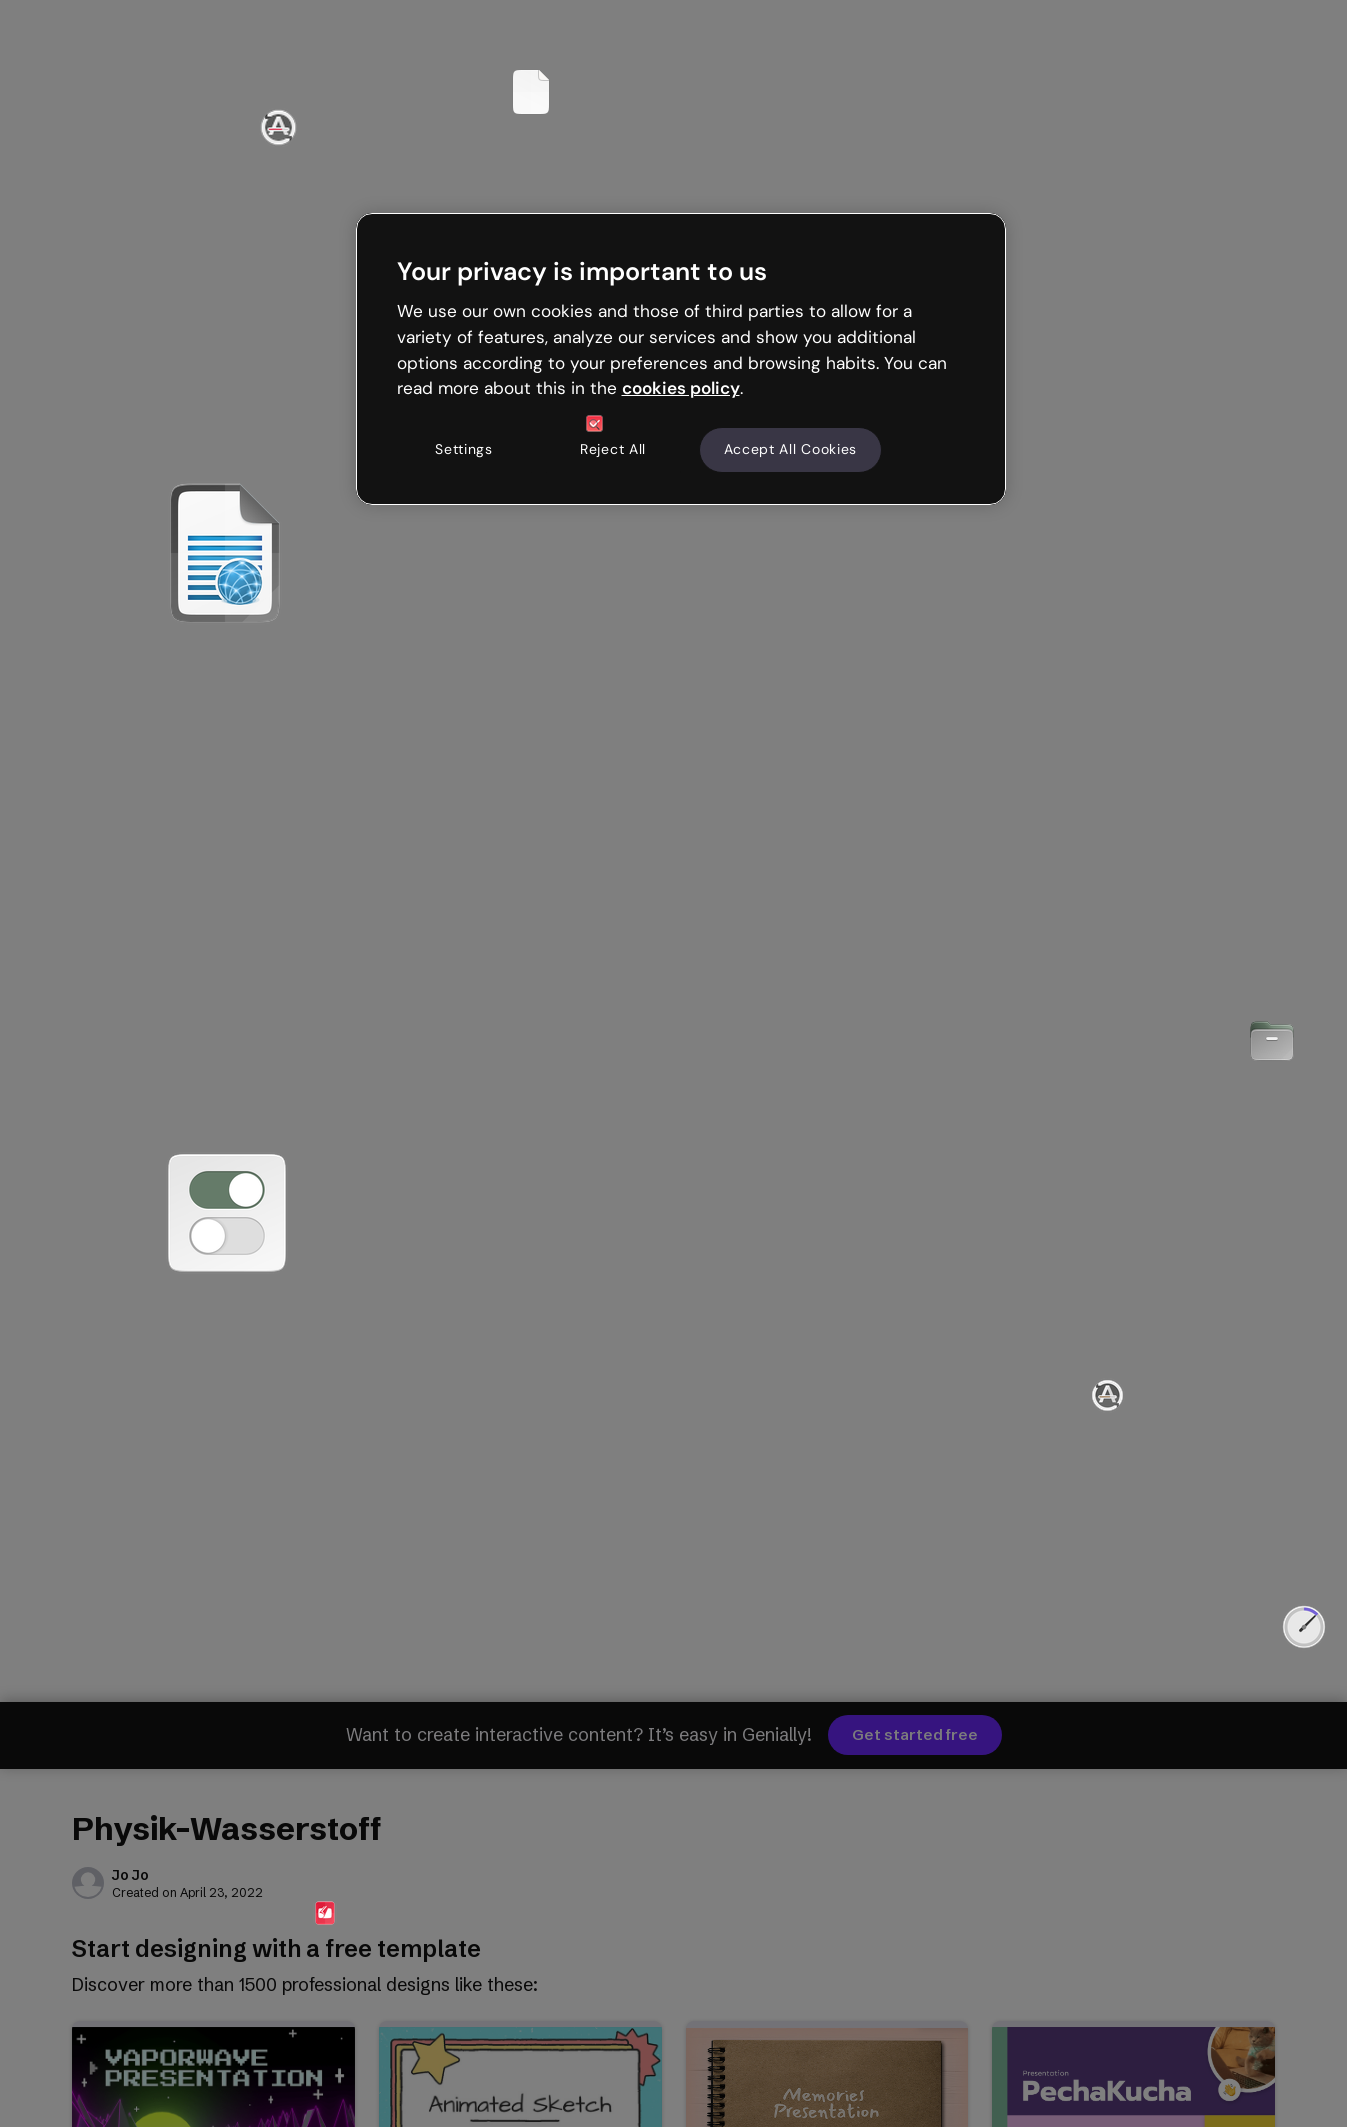 The image size is (1347, 2127). What do you see at coordinates (325, 1913) in the screenshot?
I see `postscript document file type indicator` at bounding box center [325, 1913].